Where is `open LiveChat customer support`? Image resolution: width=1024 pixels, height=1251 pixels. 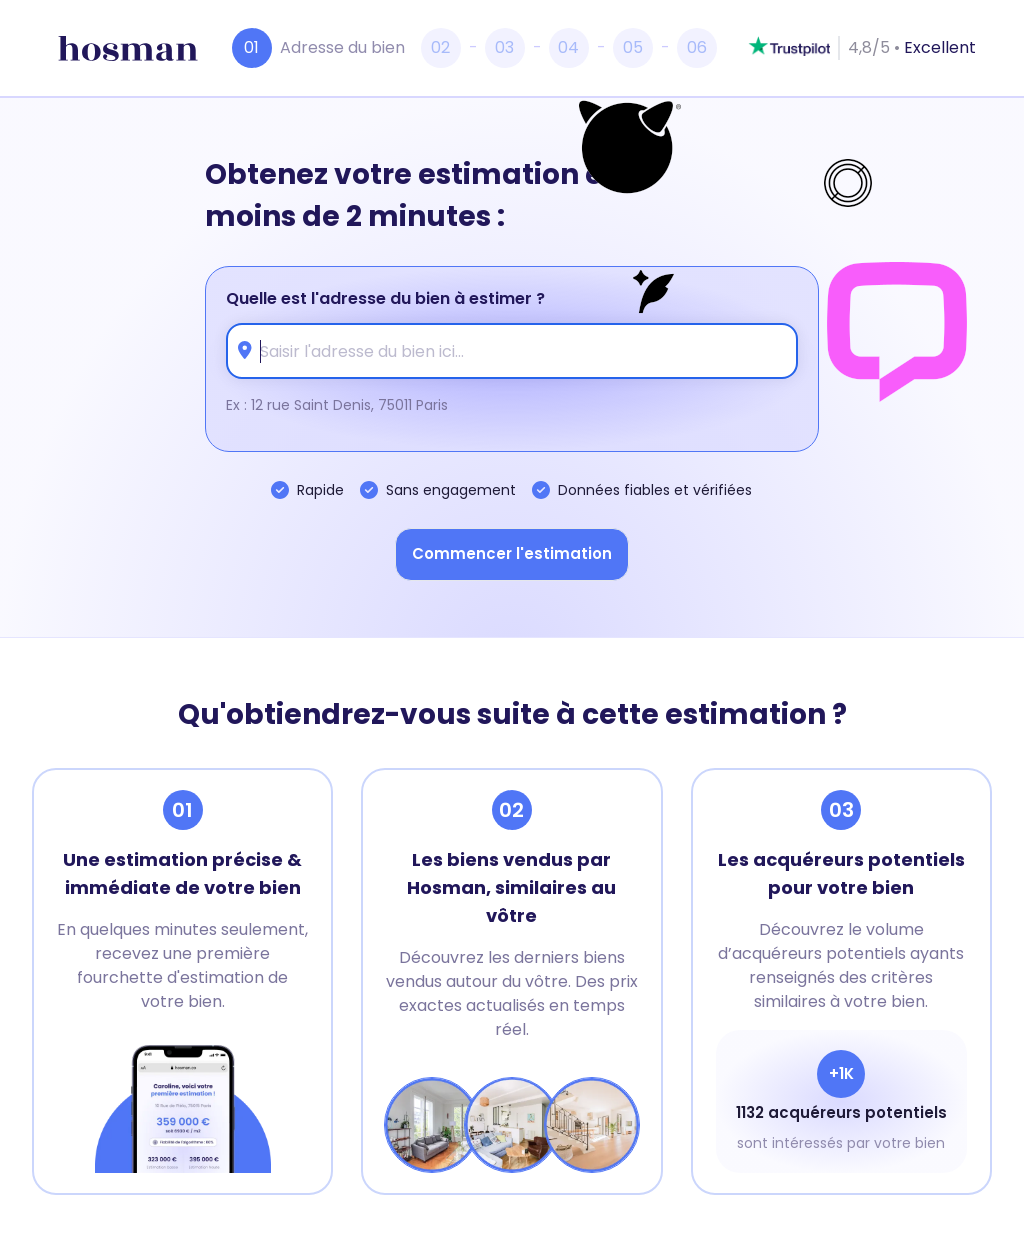 open LiveChat customer support is located at coordinates (897, 332).